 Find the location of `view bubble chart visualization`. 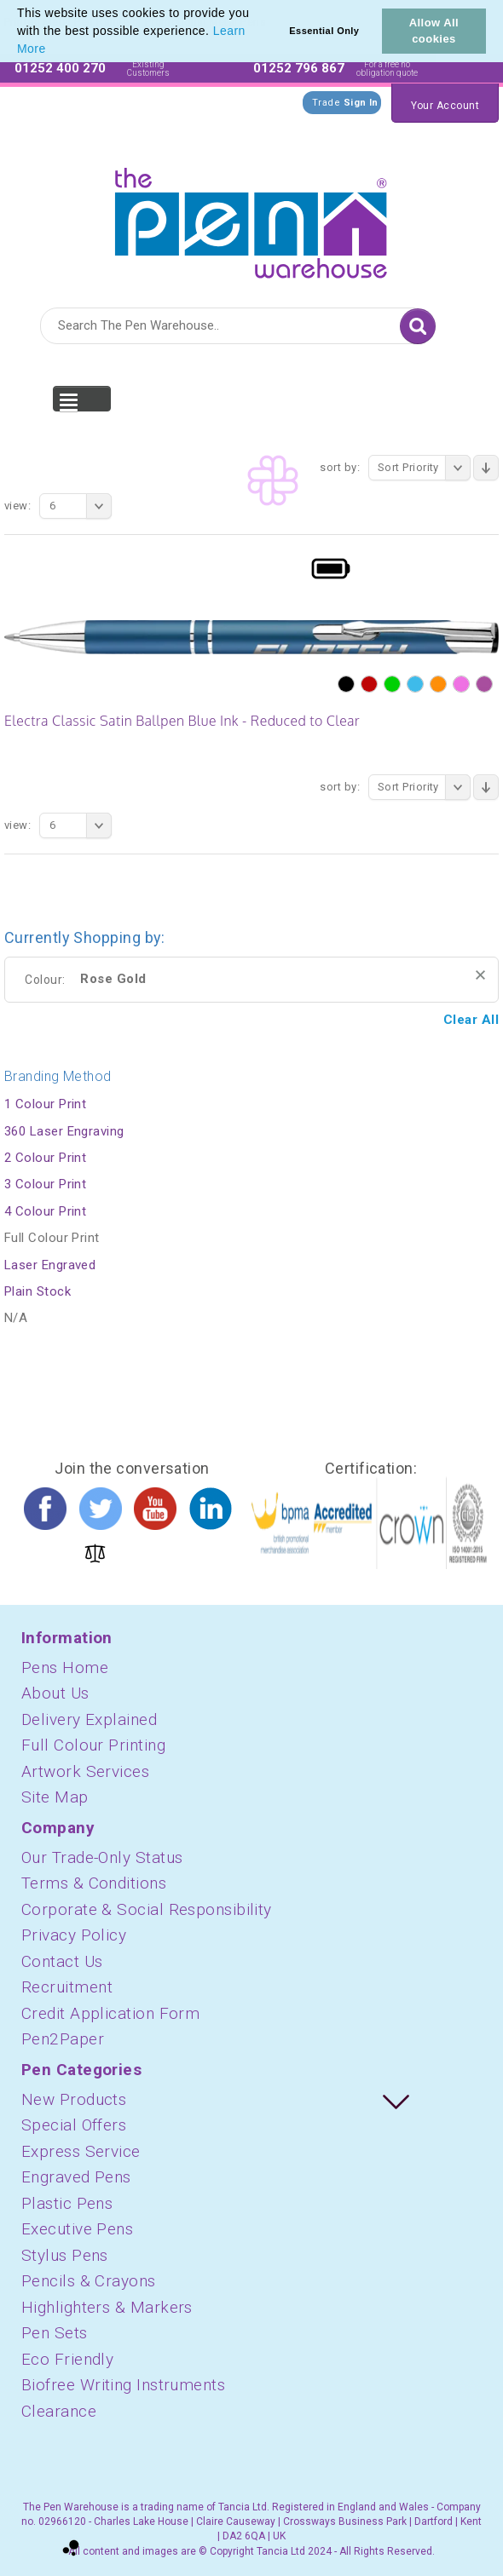

view bubble chart visualization is located at coordinates (71, 2548).